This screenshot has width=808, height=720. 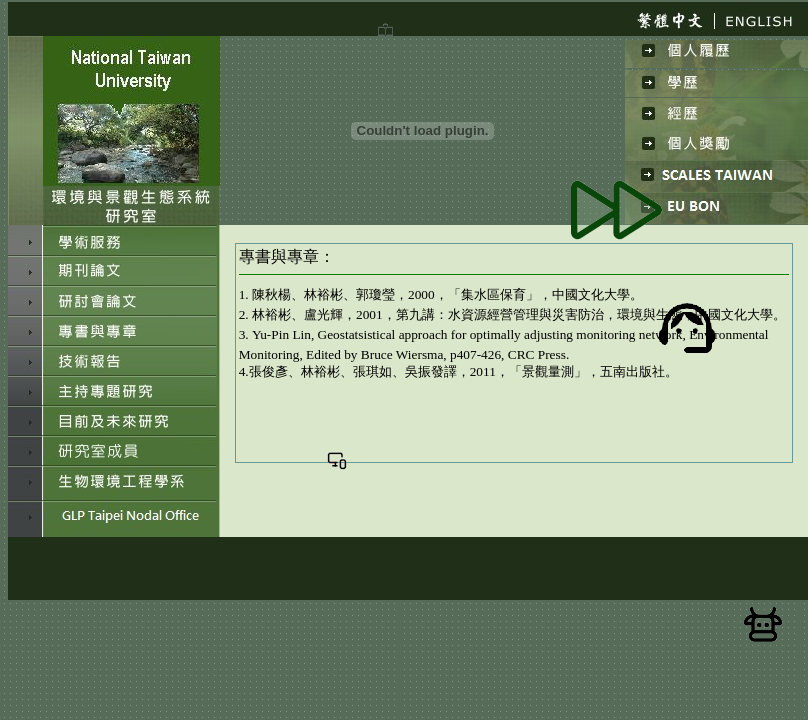 I want to click on access farm or agriculture features, so click(x=763, y=625).